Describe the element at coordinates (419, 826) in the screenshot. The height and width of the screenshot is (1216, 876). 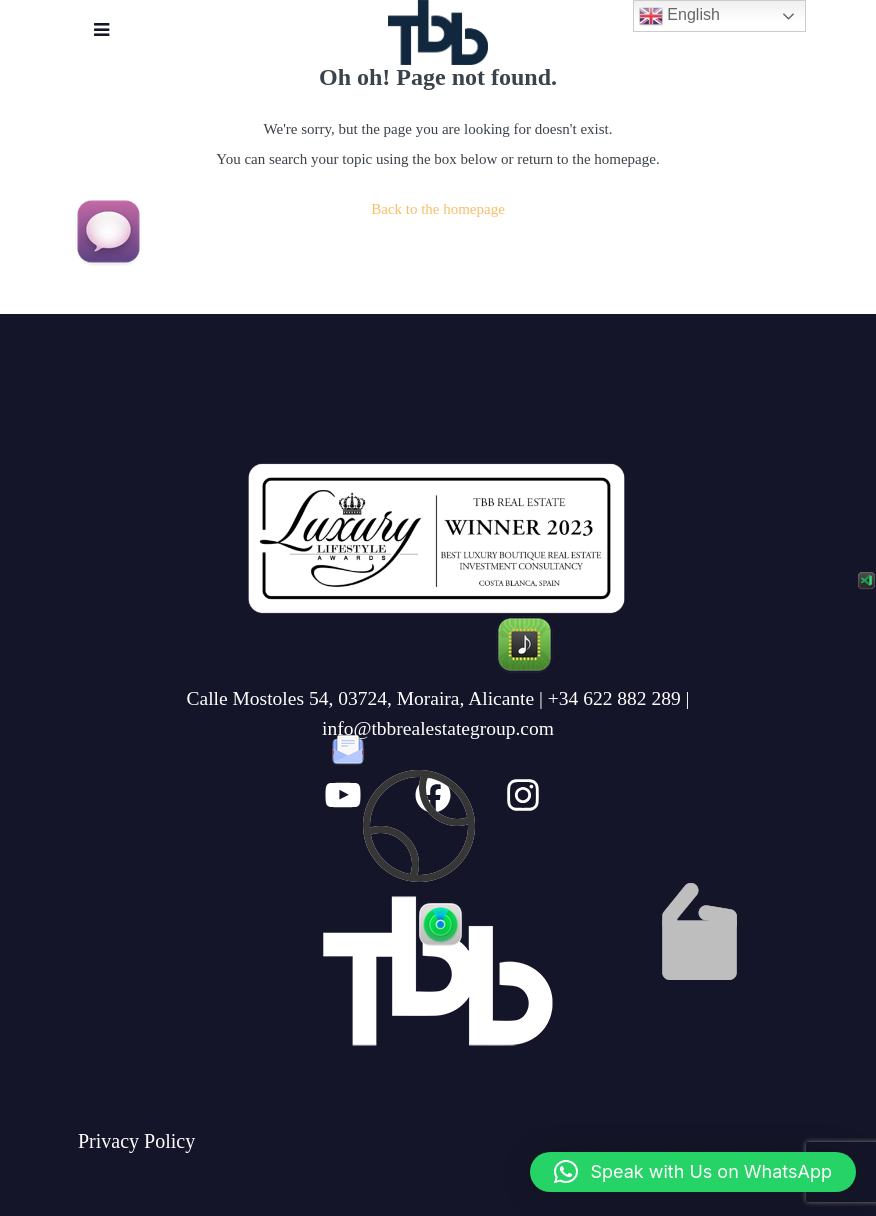
I see `access sports and activities emoji category` at that location.